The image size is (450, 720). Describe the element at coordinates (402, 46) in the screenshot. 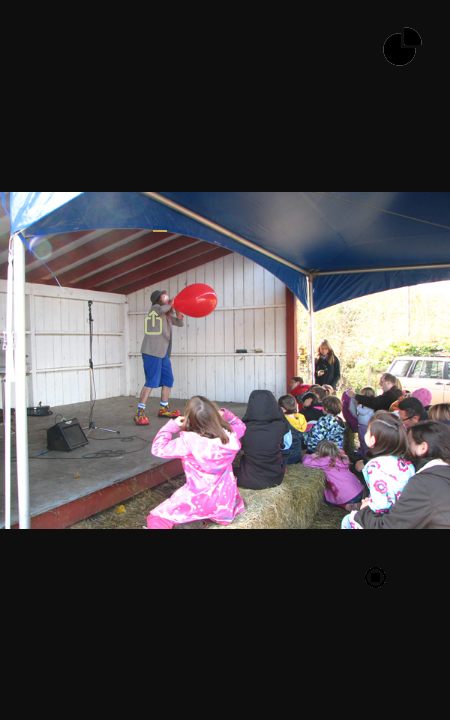

I see `view analytics or statistics breakdown` at that location.